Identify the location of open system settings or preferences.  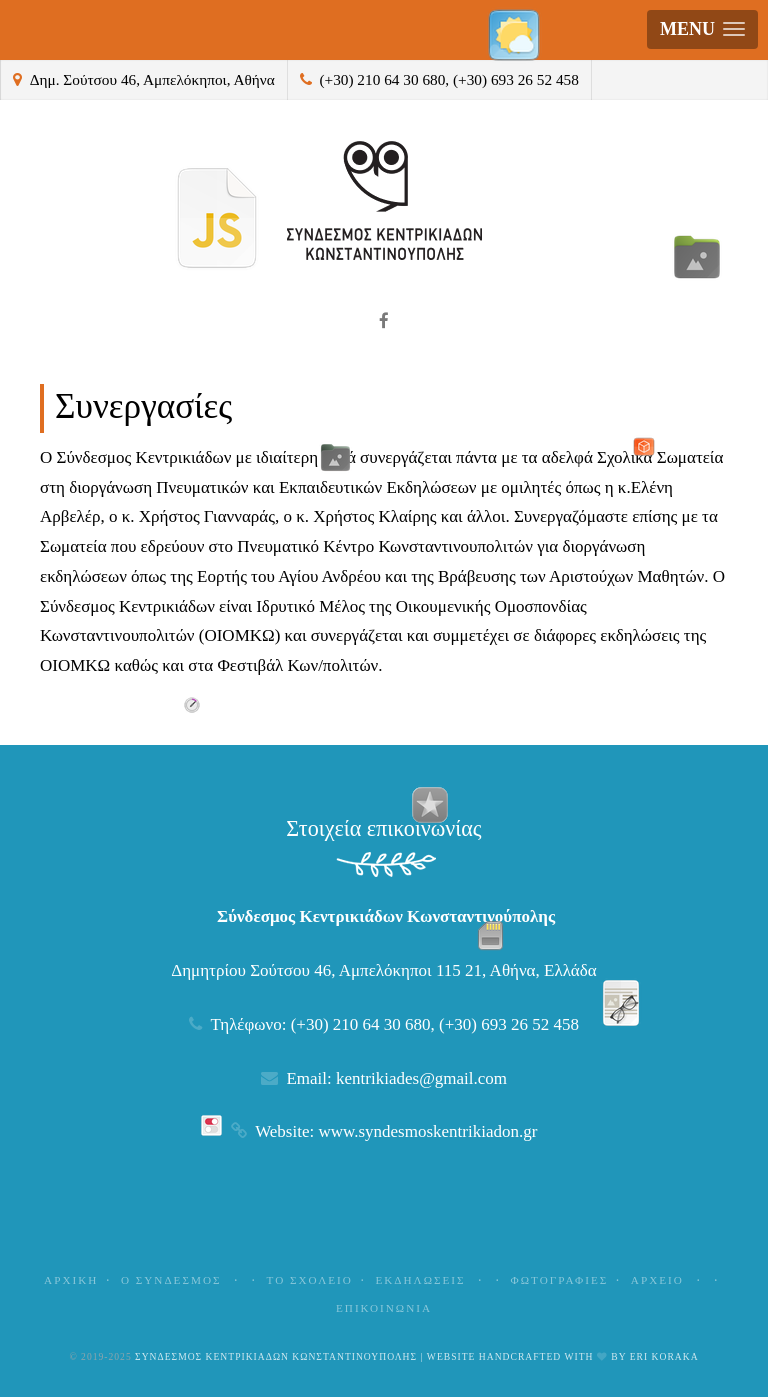
(211, 1125).